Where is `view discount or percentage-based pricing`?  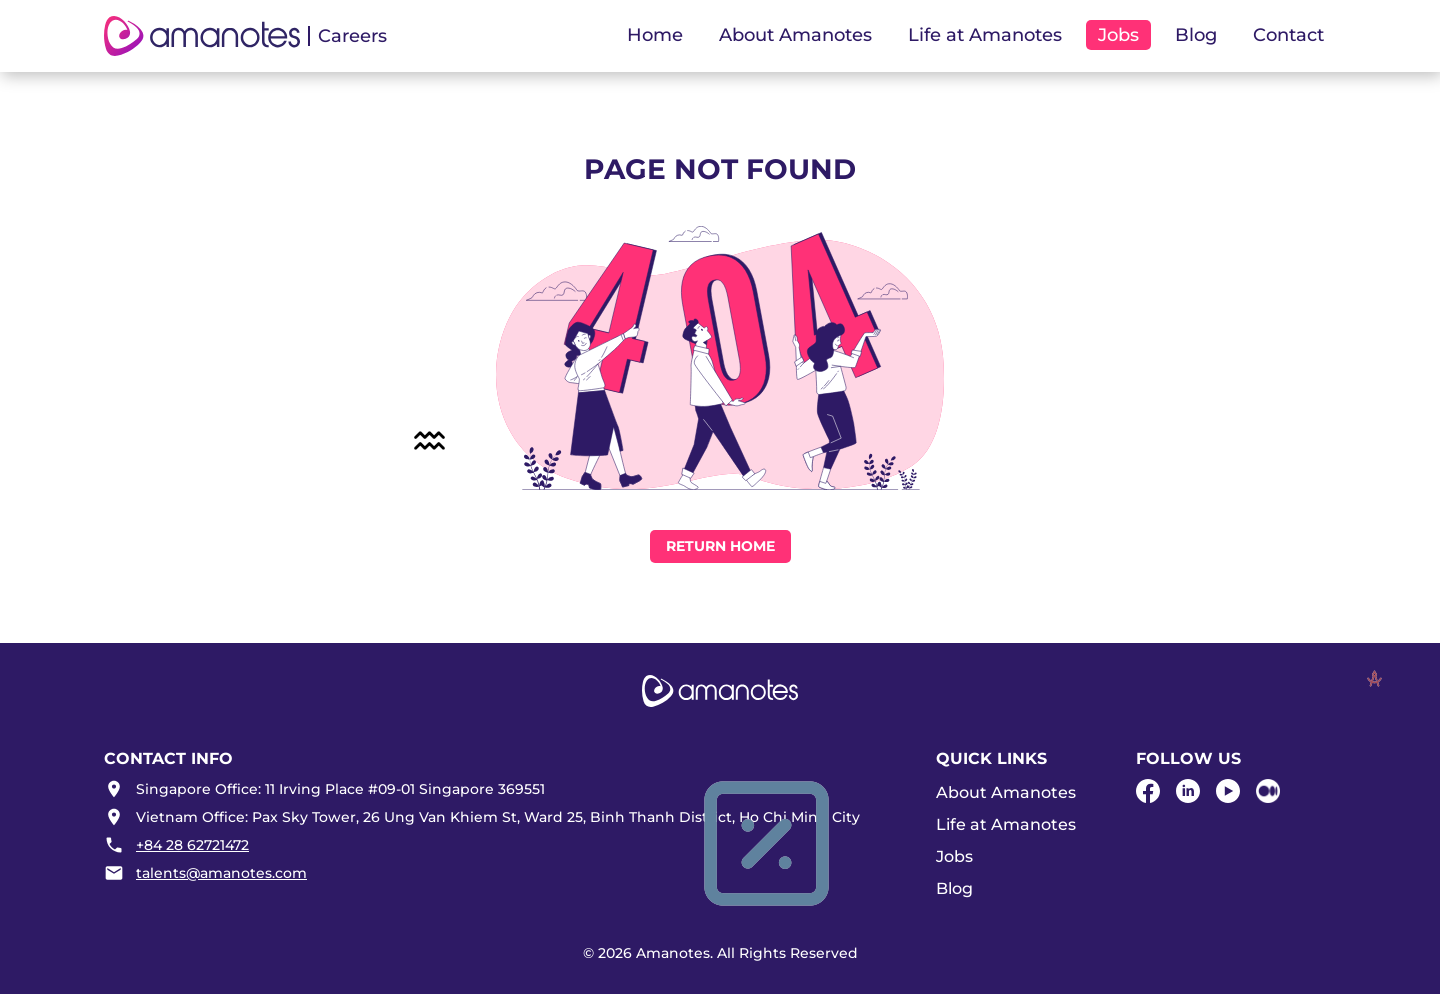 view discount or percentage-based pricing is located at coordinates (766, 843).